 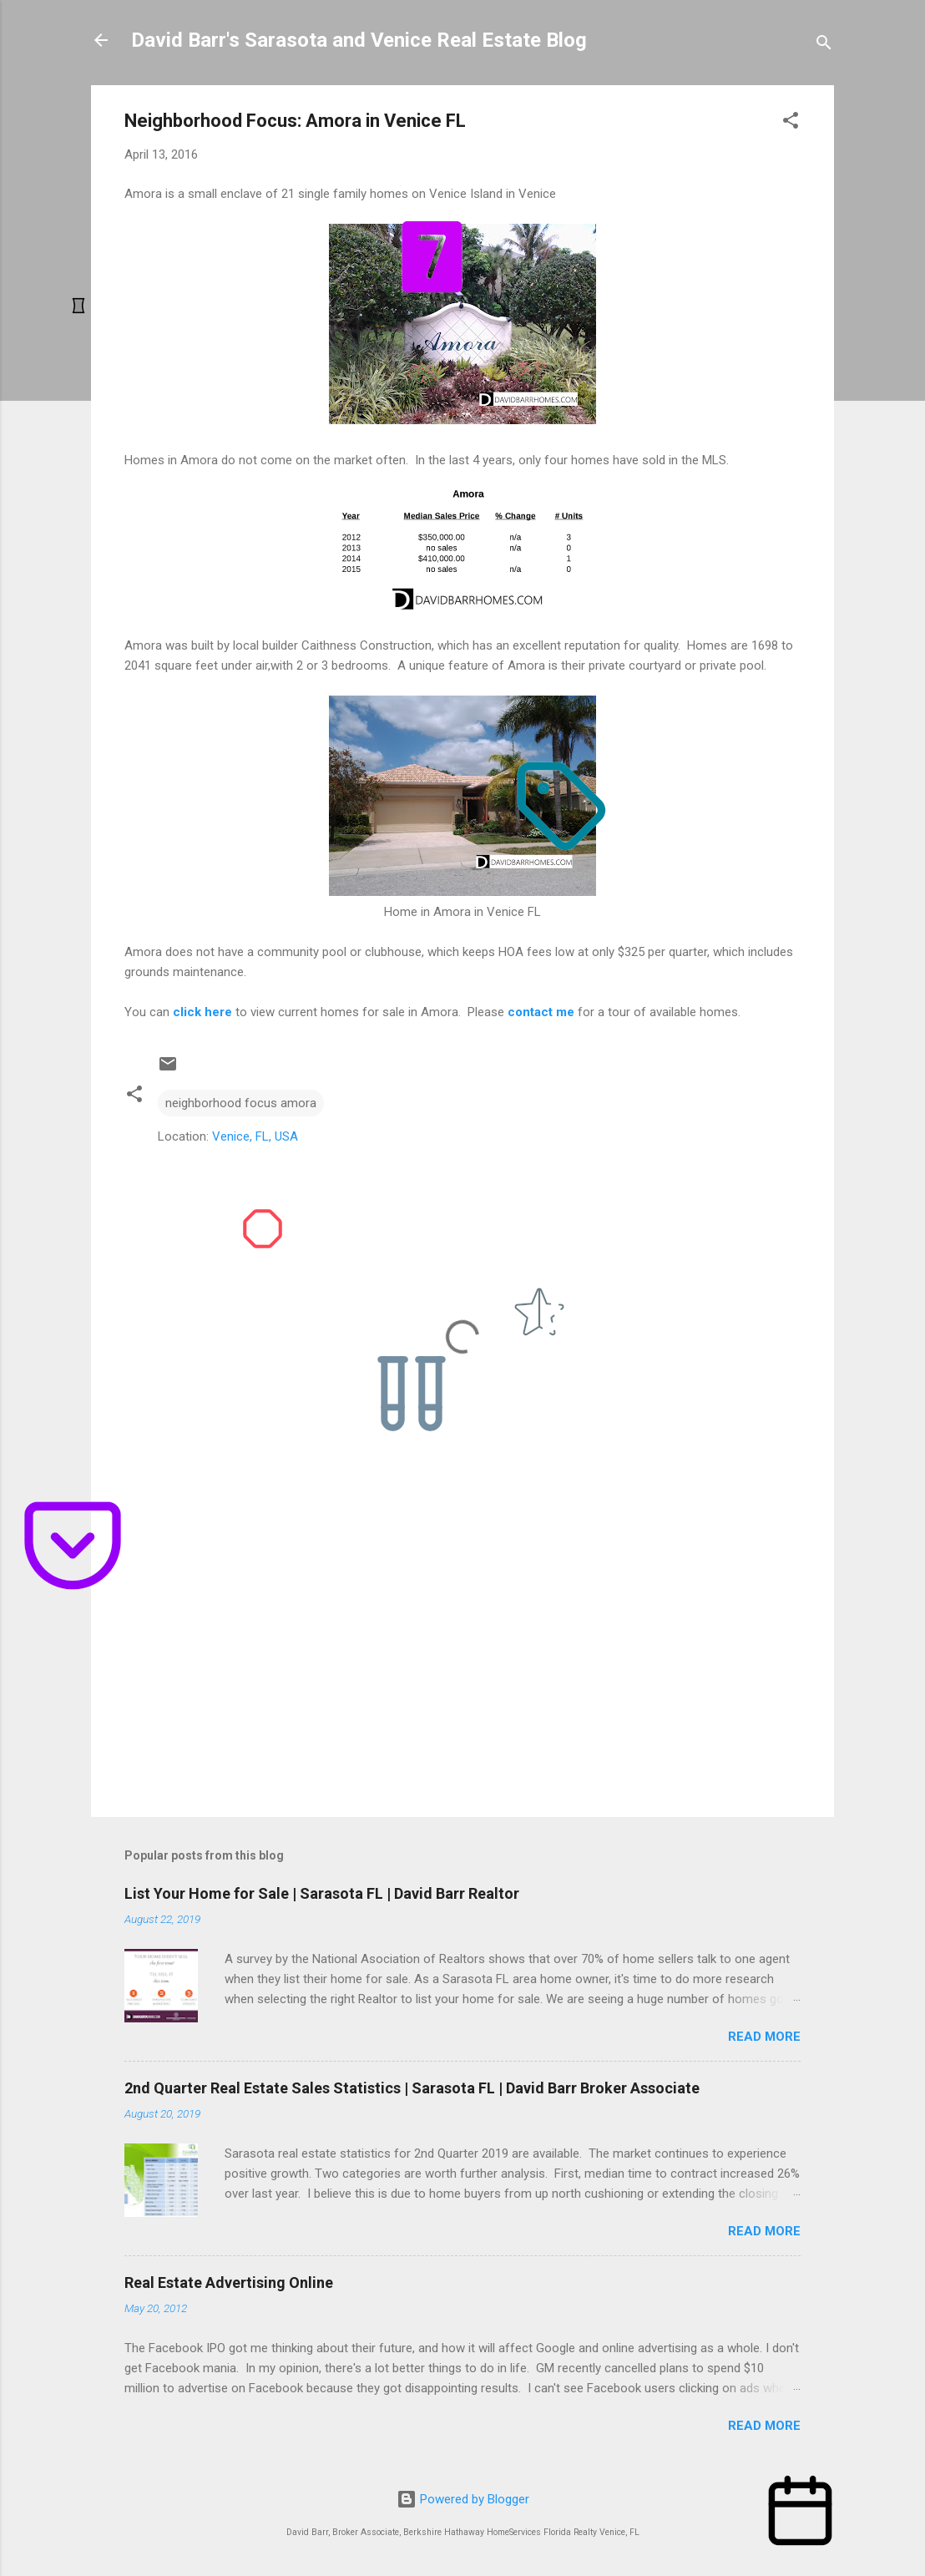 I want to click on indicates a stop or warning state, so click(x=262, y=1228).